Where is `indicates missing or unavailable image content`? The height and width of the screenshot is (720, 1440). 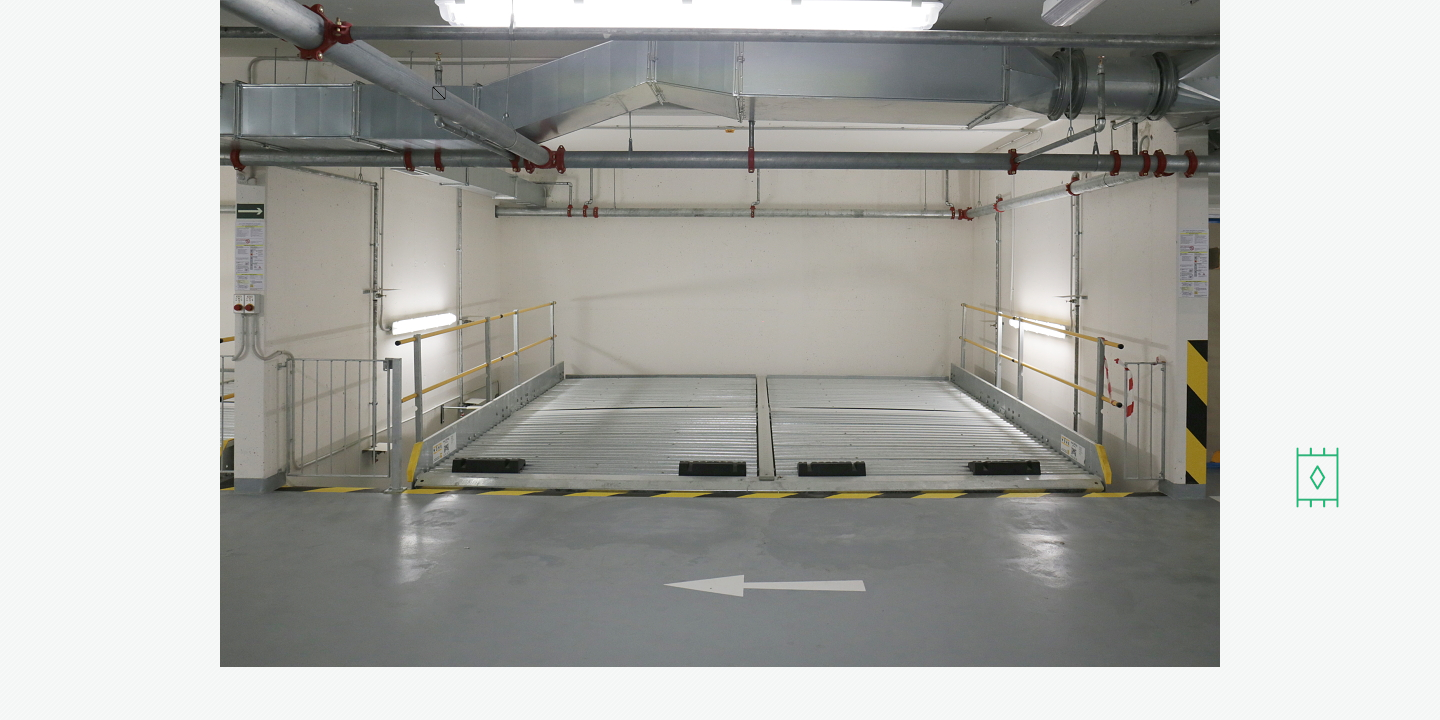
indicates missing or unavailable image content is located at coordinates (439, 93).